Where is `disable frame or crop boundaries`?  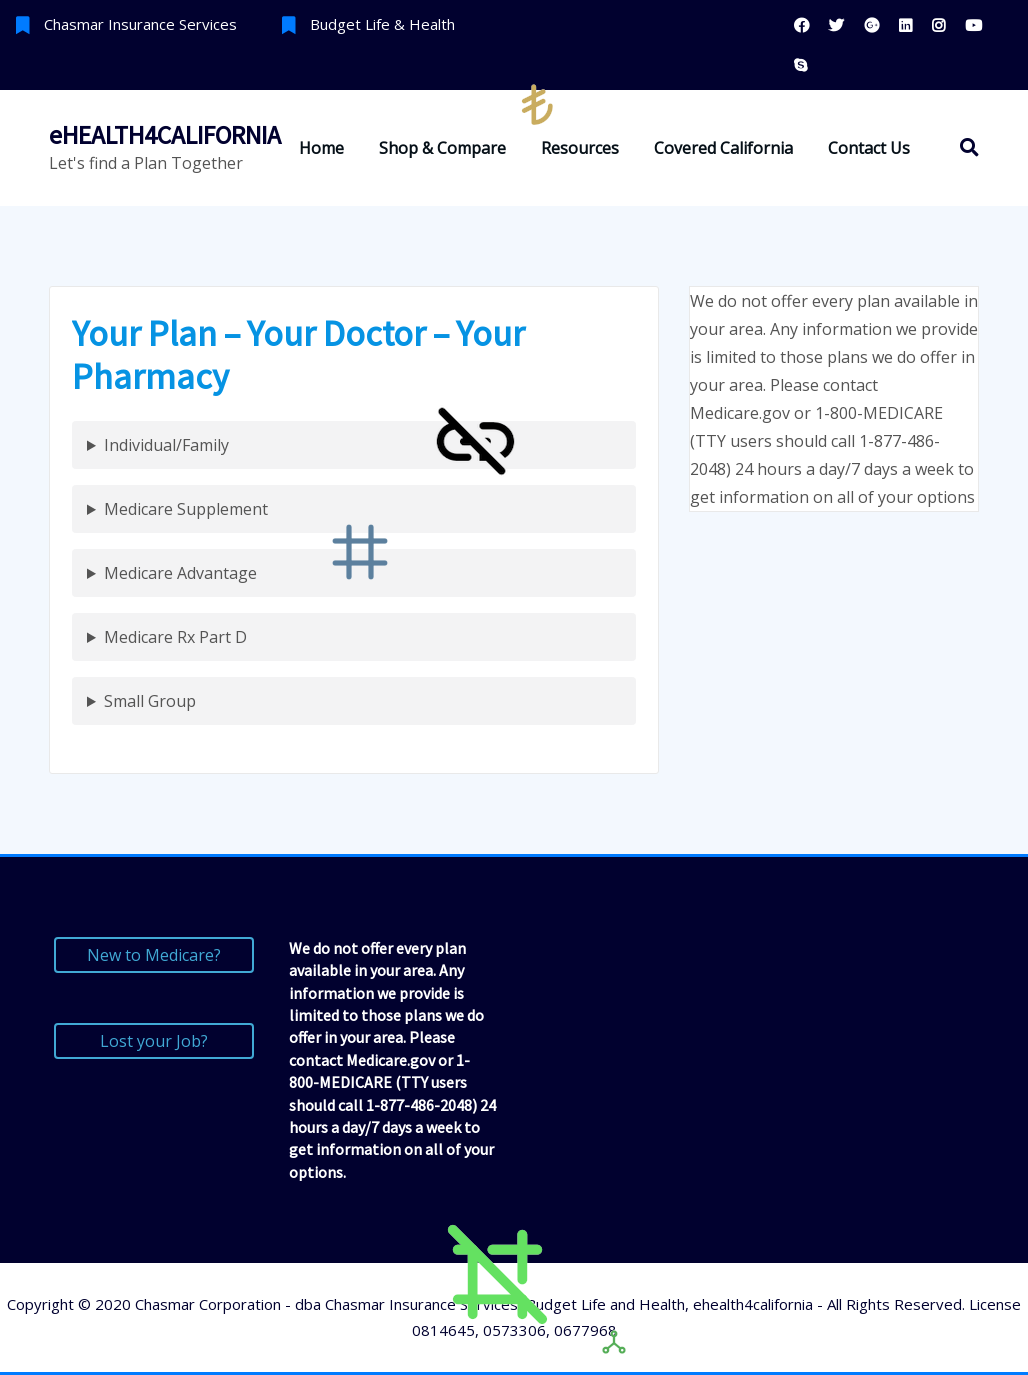 disable frame or crop boundaries is located at coordinates (497, 1274).